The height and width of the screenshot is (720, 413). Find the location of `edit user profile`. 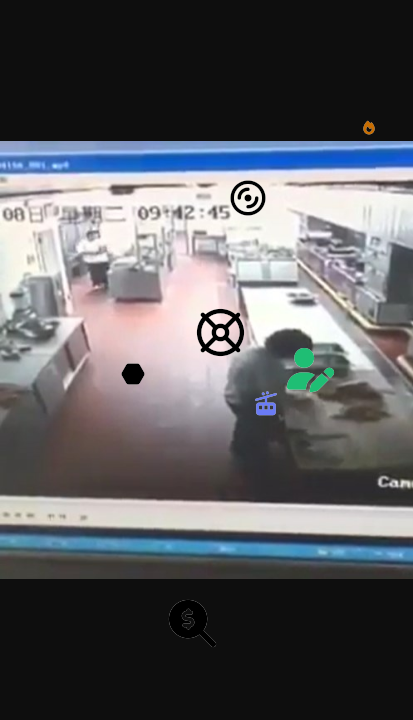

edit user profile is located at coordinates (309, 368).